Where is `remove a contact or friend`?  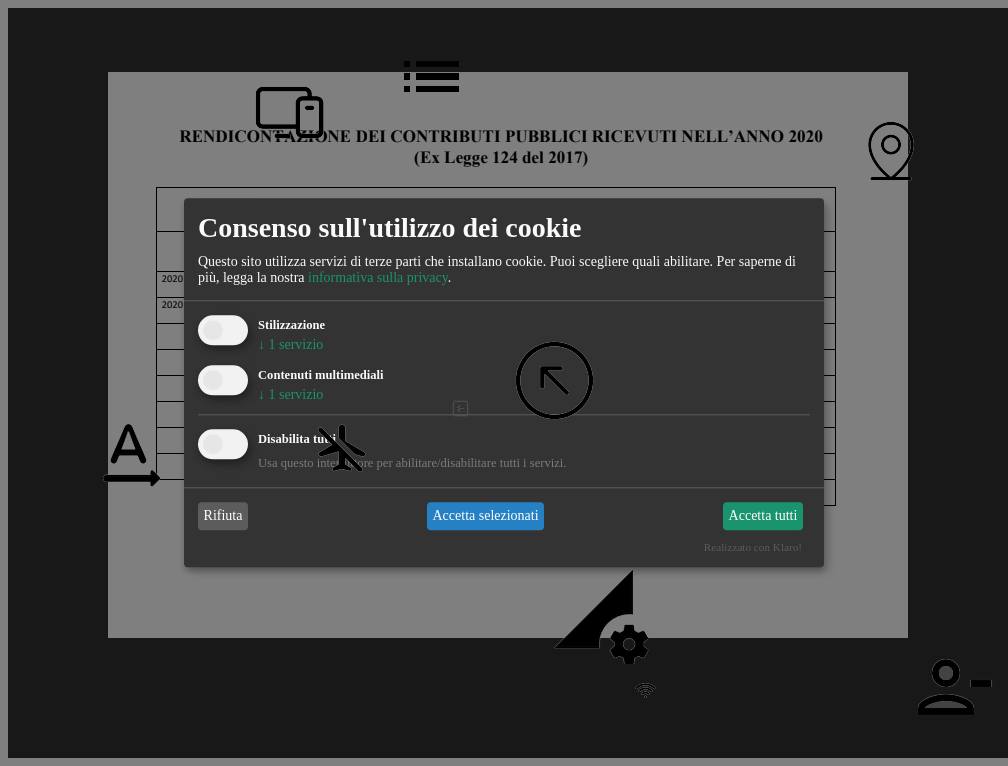
remove a contact or friend is located at coordinates (953, 687).